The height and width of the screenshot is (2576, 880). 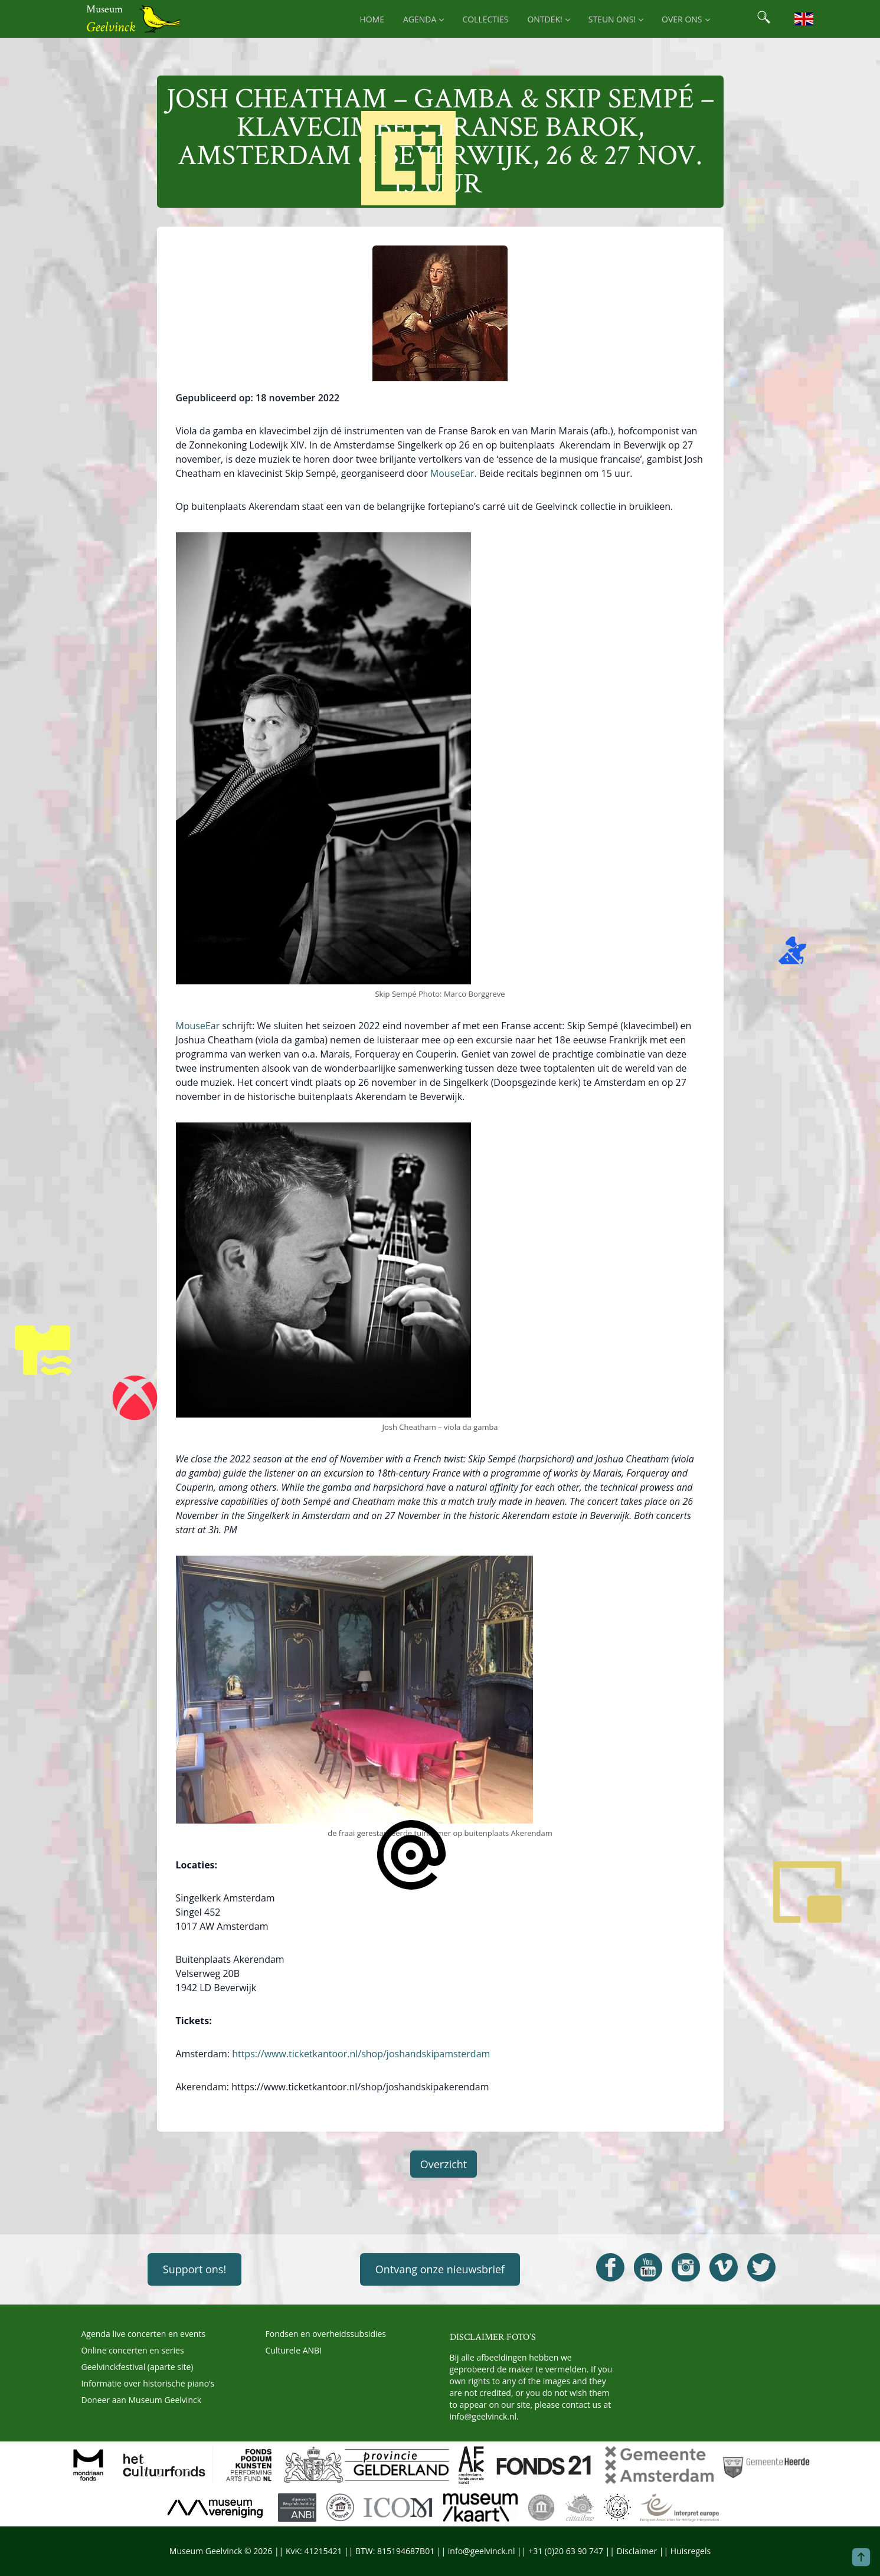 I want to click on enable picture-in-picture mode, so click(x=807, y=1892).